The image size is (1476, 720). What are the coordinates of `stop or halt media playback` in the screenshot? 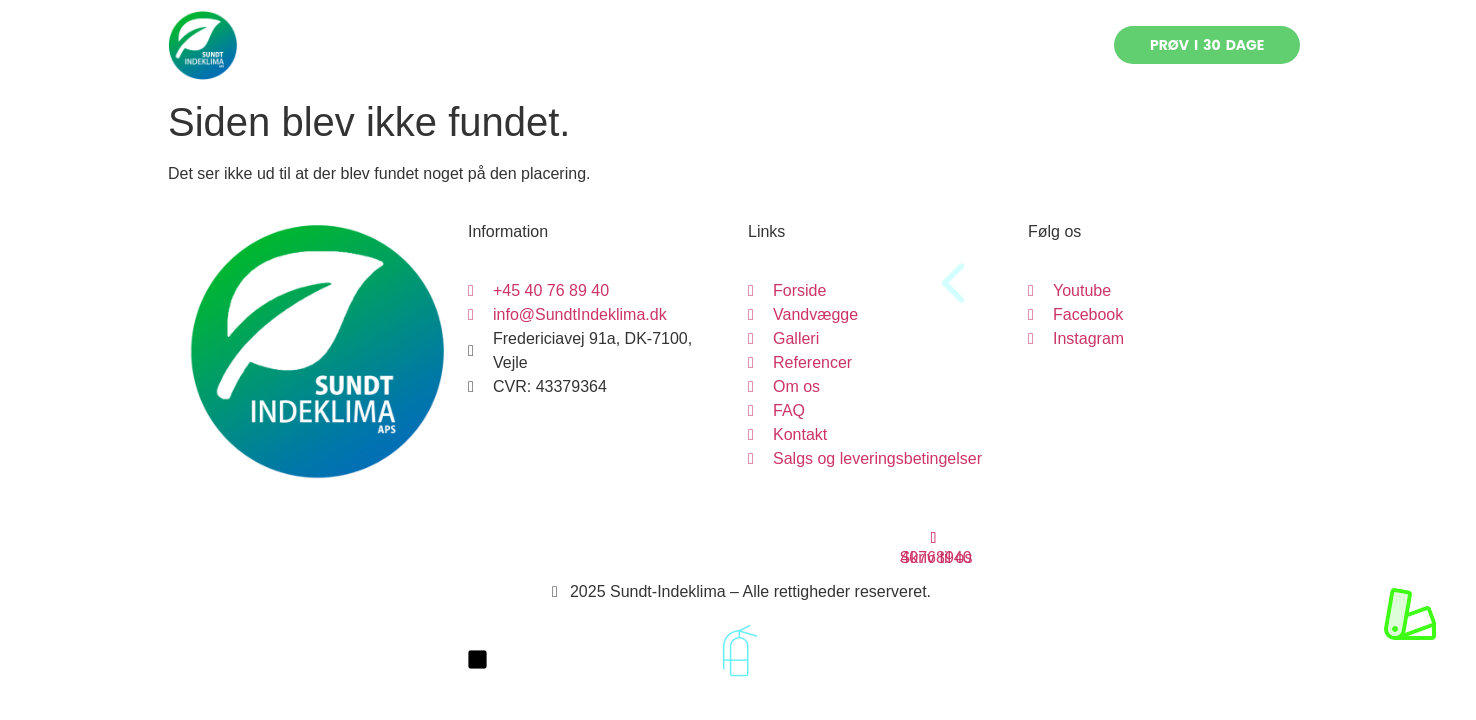 It's located at (477, 659).